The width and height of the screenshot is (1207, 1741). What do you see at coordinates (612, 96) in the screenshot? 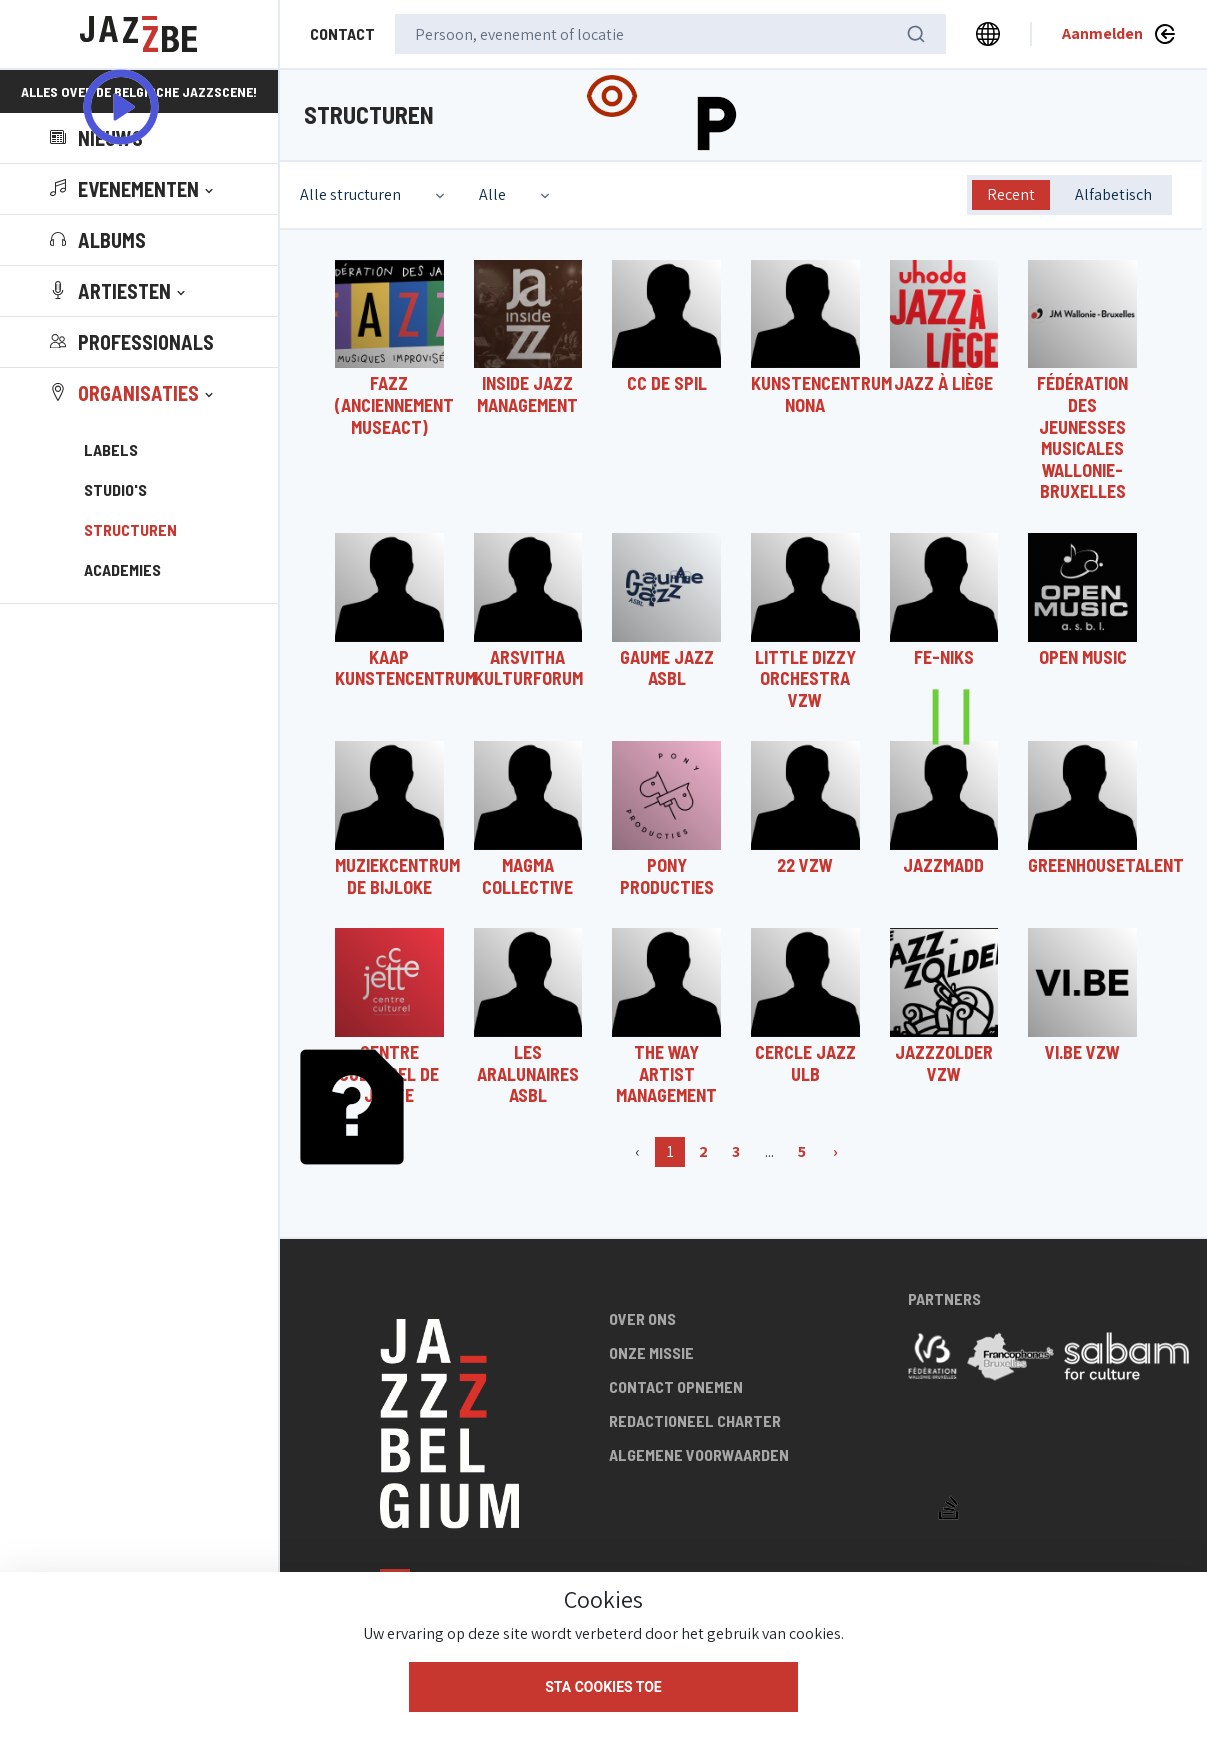
I see `view or preview content` at bounding box center [612, 96].